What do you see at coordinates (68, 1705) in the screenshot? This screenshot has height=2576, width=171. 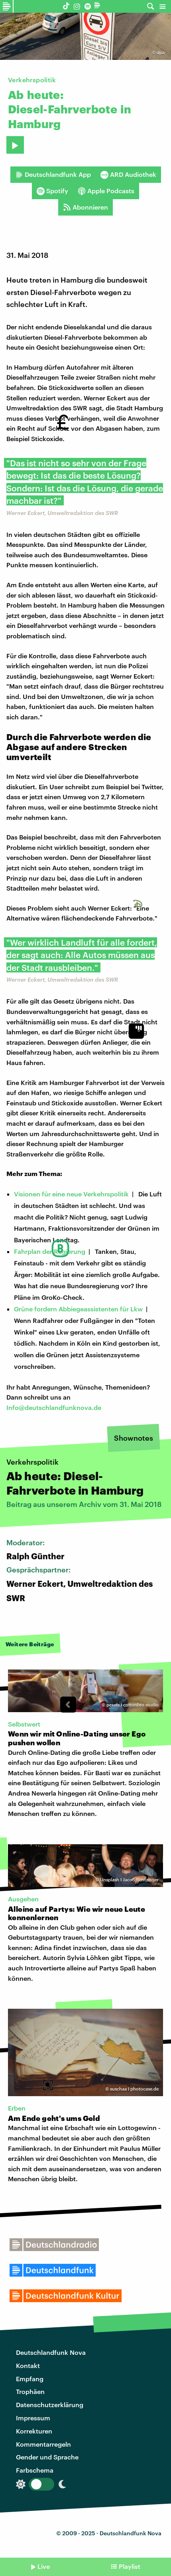 I see `navigate back to the previous screen` at bounding box center [68, 1705].